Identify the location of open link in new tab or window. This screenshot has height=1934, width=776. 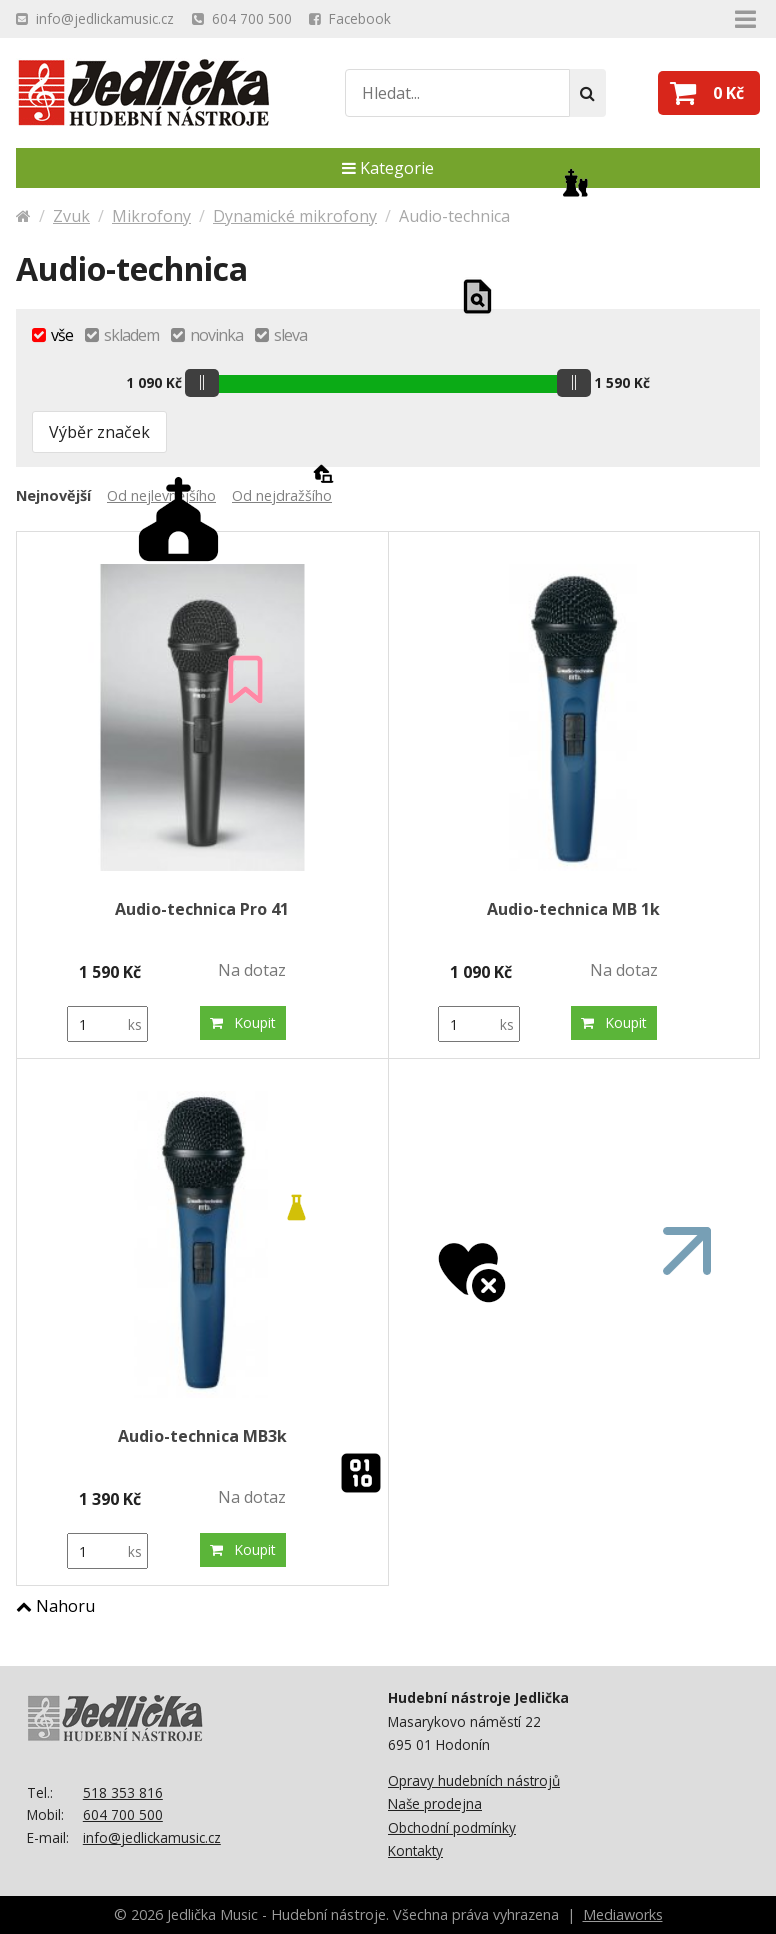
(687, 1251).